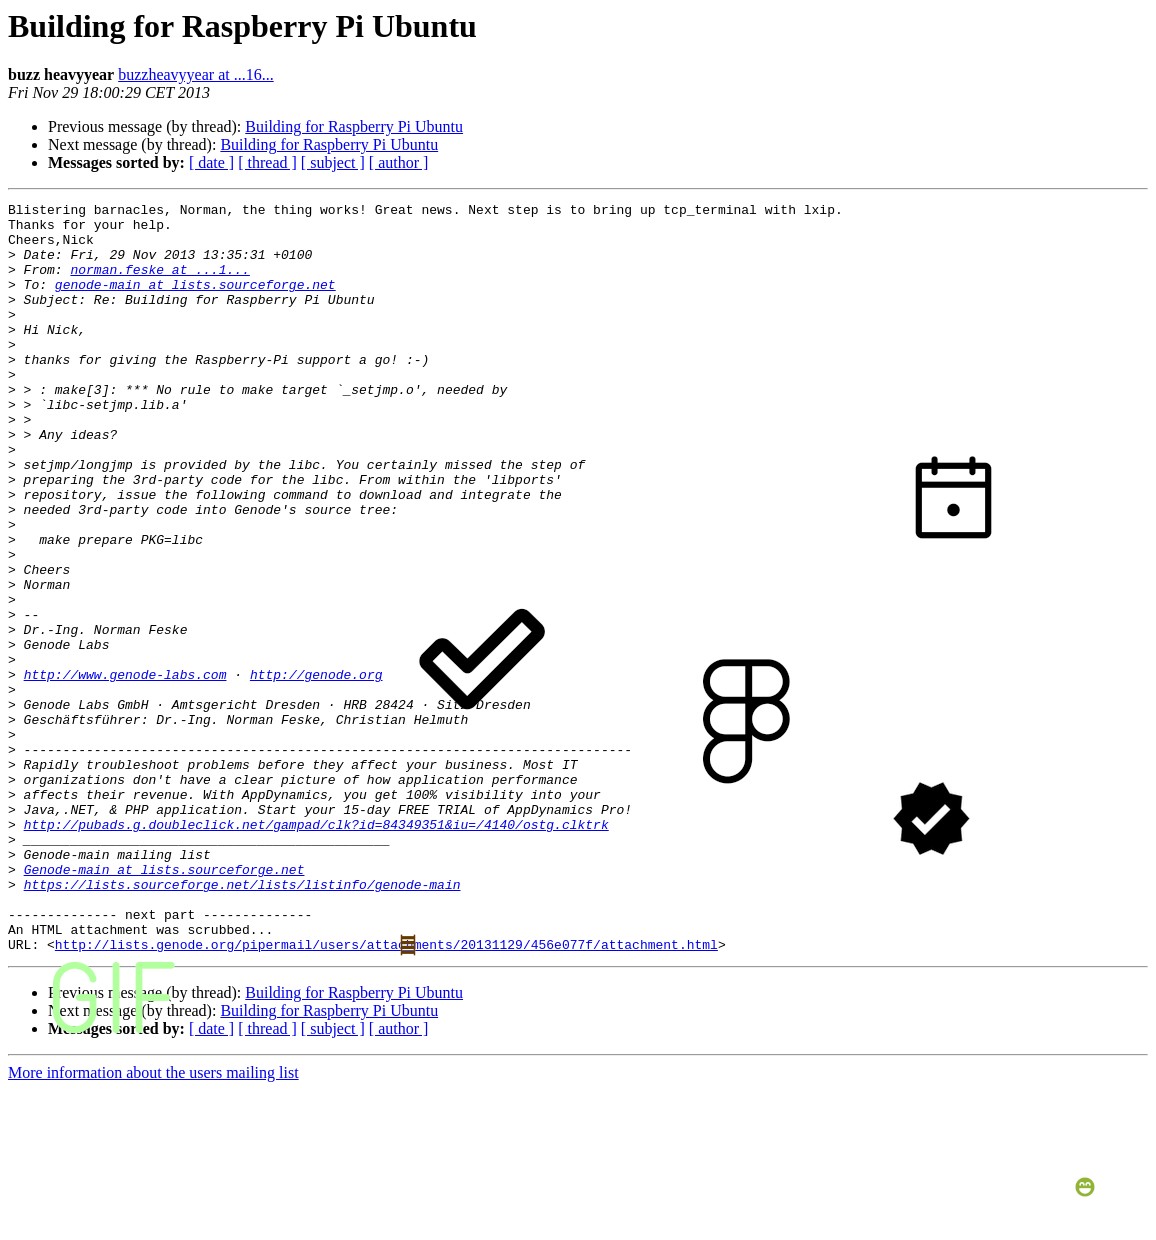 The height and width of the screenshot is (1240, 1156). Describe the element at coordinates (1085, 1187) in the screenshot. I see `add a reaction to a message` at that location.